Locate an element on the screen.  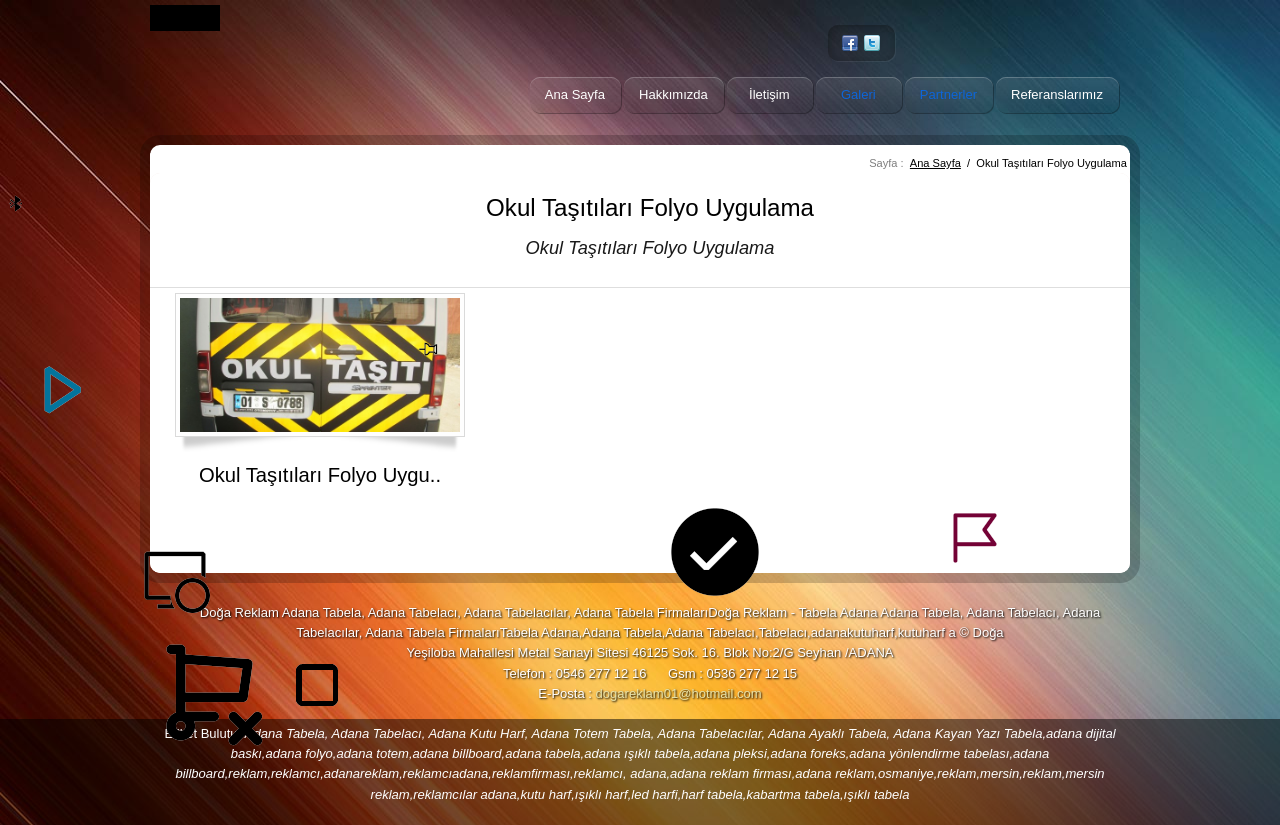
crop image to square aspect ratio is located at coordinates (317, 685).